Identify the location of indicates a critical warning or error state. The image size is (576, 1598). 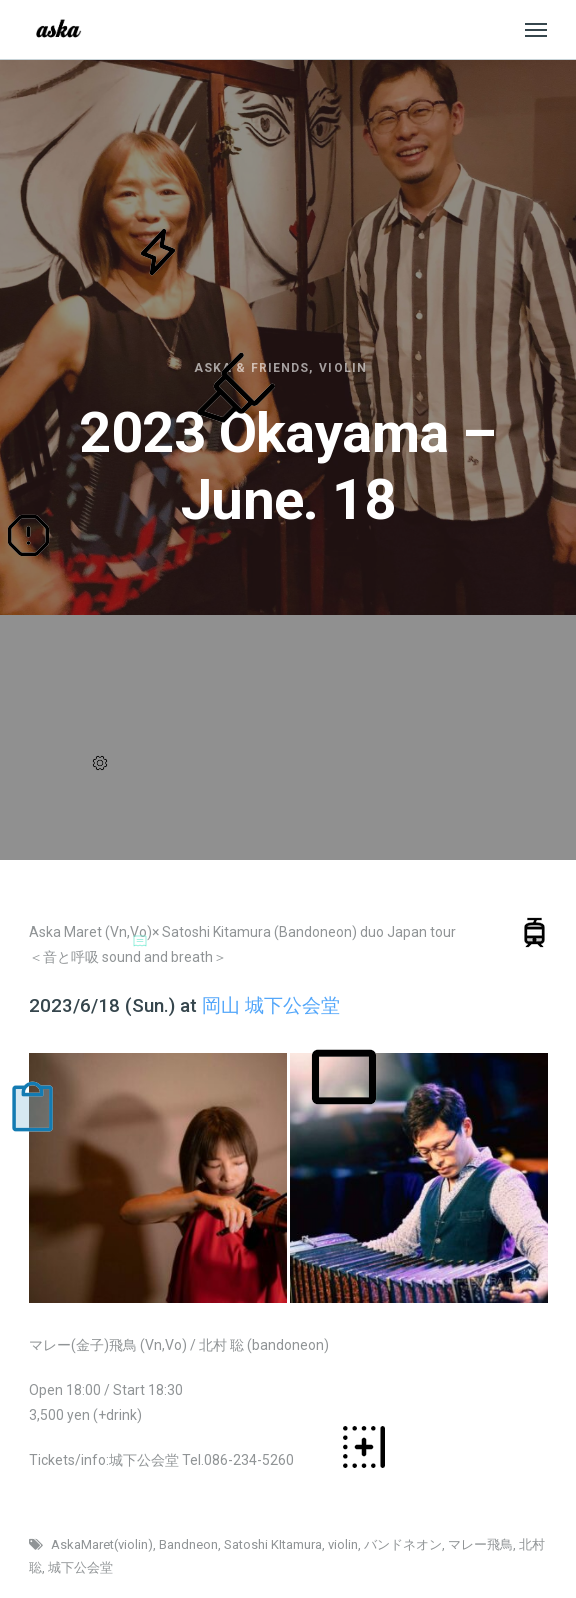
(28, 535).